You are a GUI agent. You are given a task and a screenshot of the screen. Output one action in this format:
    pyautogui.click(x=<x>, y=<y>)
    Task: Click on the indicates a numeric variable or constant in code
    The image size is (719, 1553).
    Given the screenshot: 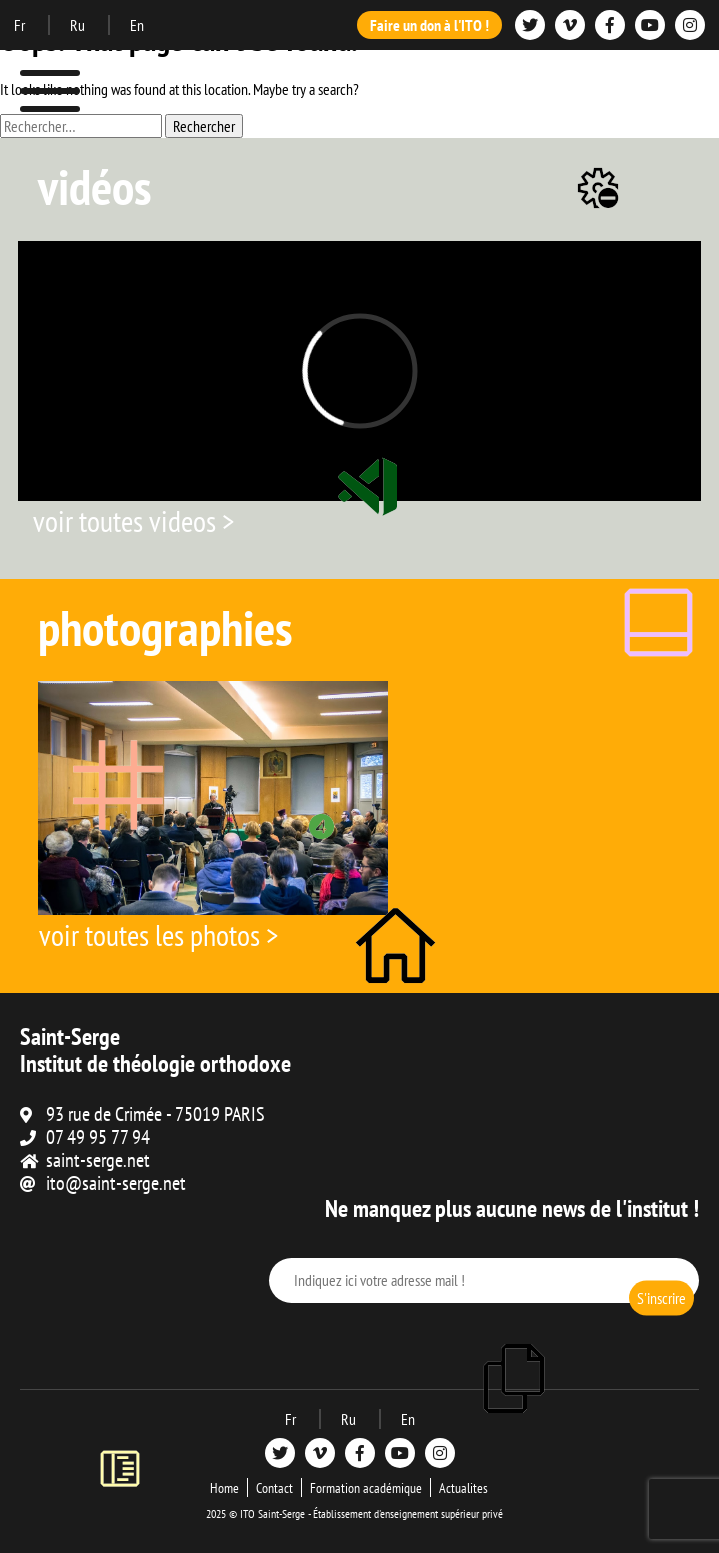 What is the action you would take?
    pyautogui.click(x=118, y=785)
    